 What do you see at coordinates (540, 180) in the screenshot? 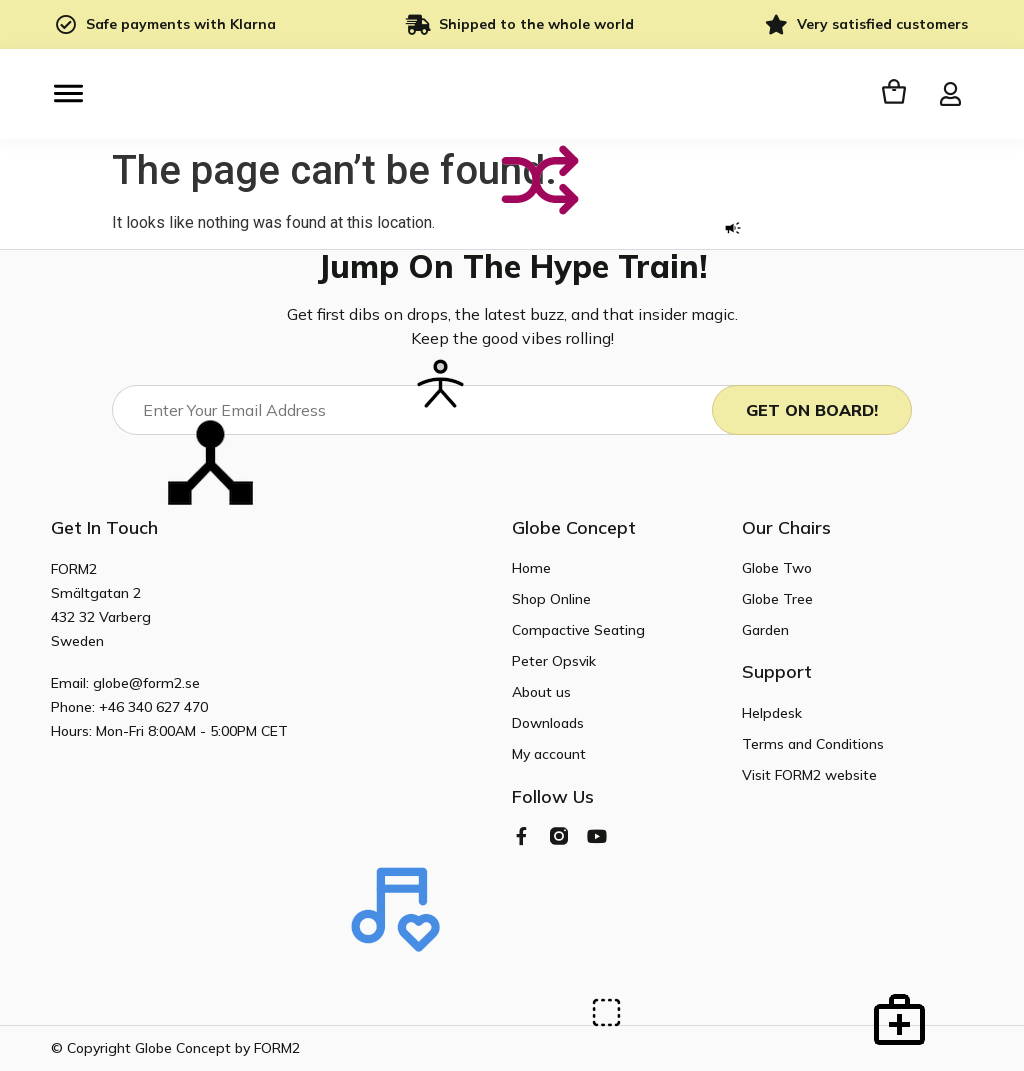
I see `shuffle or randomize playback order` at bounding box center [540, 180].